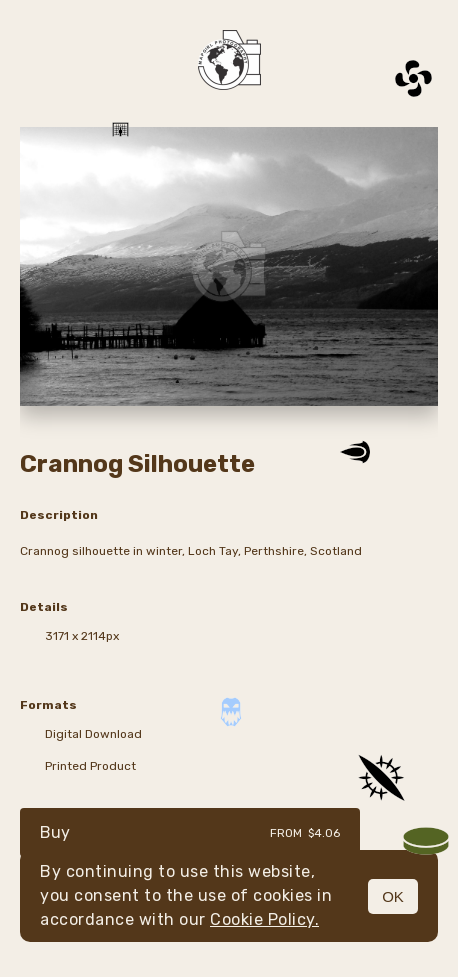 Image resolution: width=458 pixels, height=977 pixels. I want to click on select the lucifer cannon weapon, so click(355, 452).